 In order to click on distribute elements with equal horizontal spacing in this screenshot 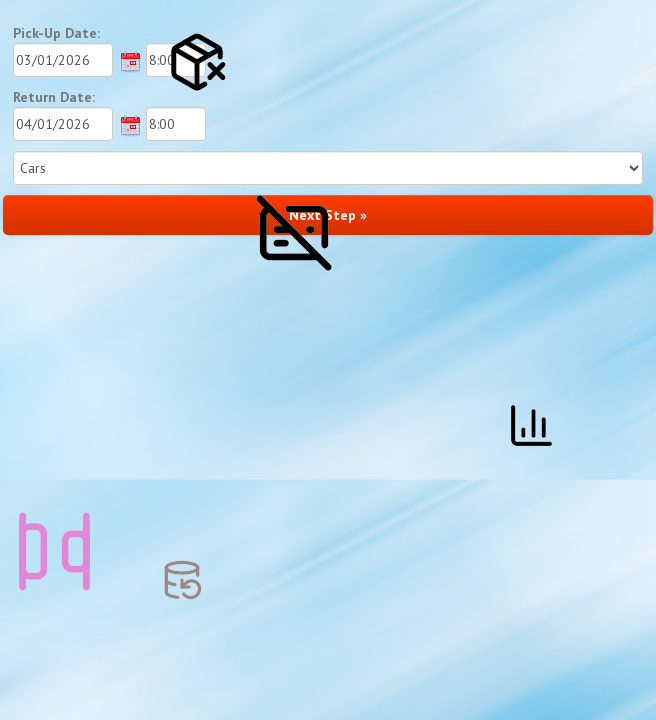, I will do `click(54, 551)`.